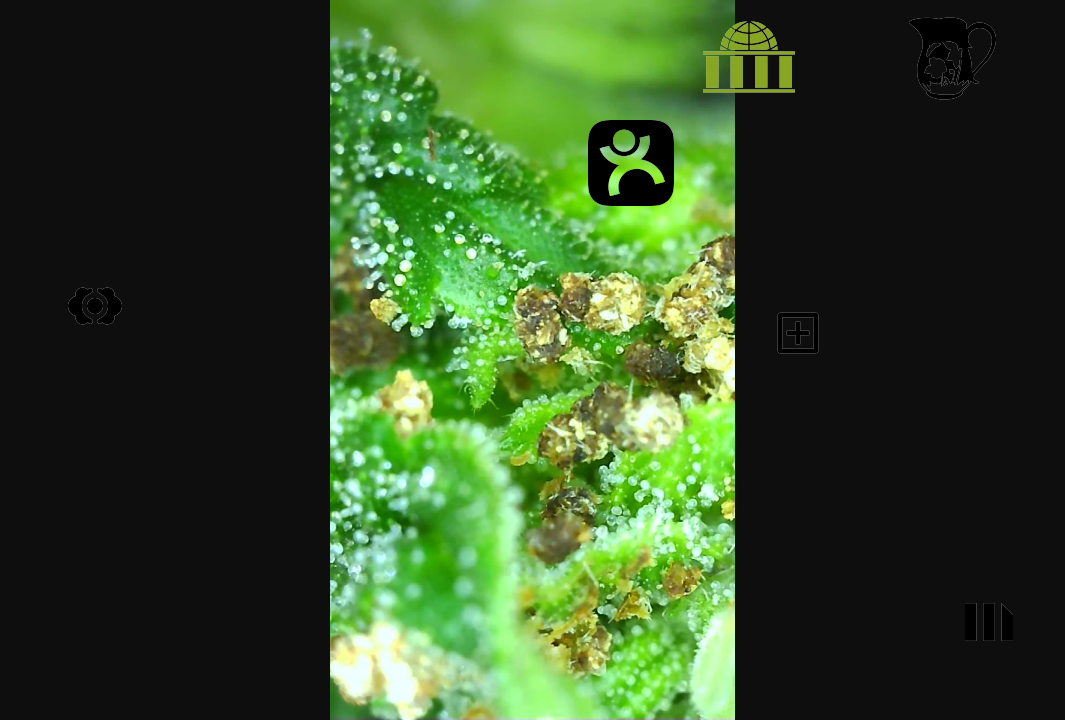 The height and width of the screenshot is (720, 1065). What do you see at coordinates (952, 58) in the screenshot?
I see `charles web debugging proxy application` at bounding box center [952, 58].